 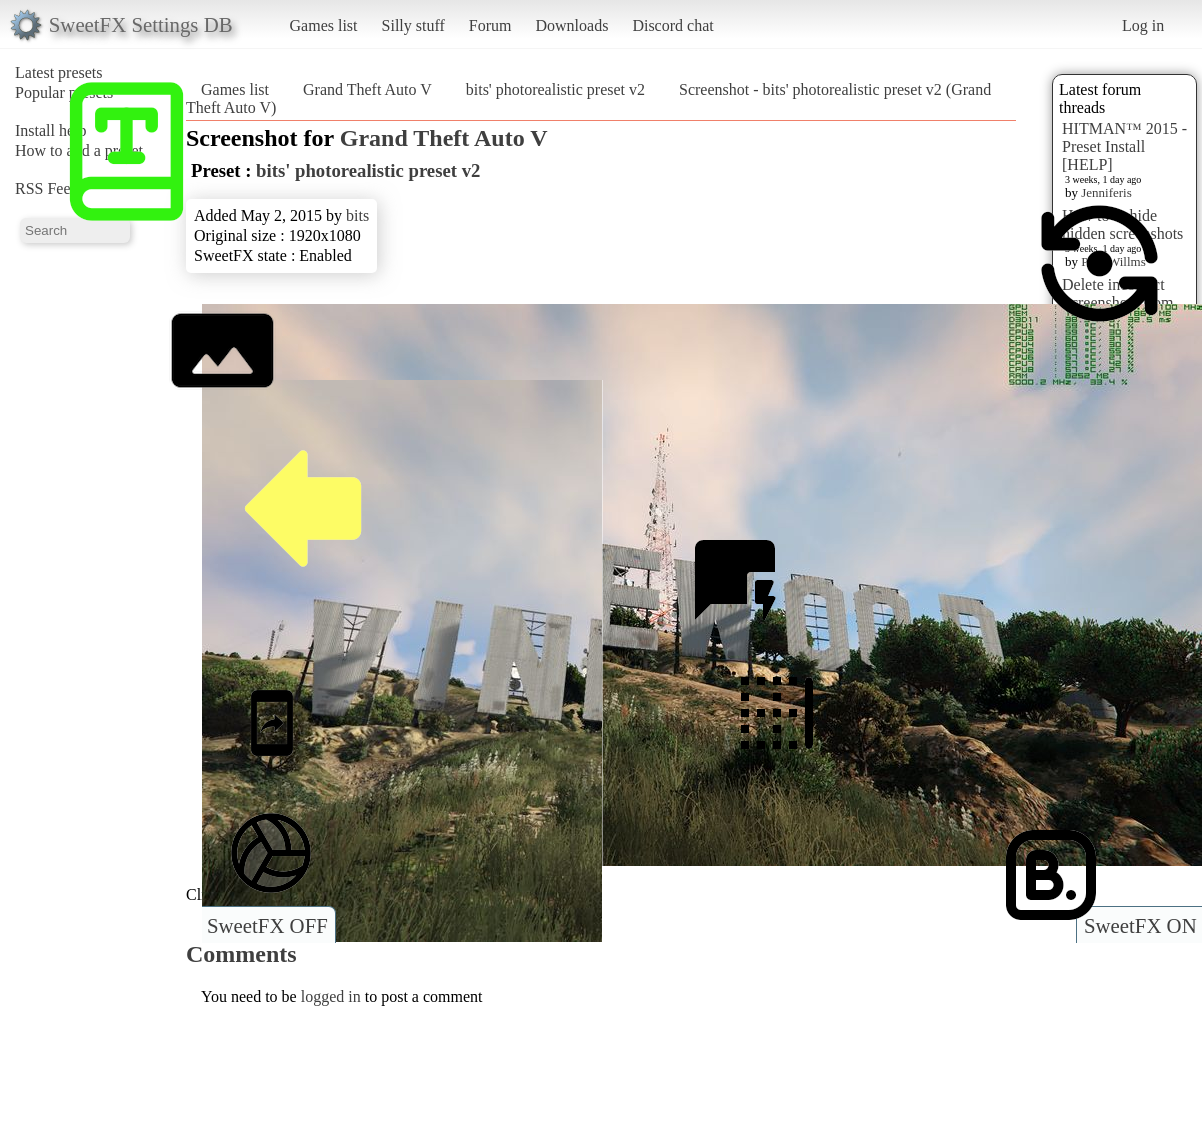 What do you see at coordinates (272, 723) in the screenshot?
I see `share your mobile screen with others` at bounding box center [272, 723].